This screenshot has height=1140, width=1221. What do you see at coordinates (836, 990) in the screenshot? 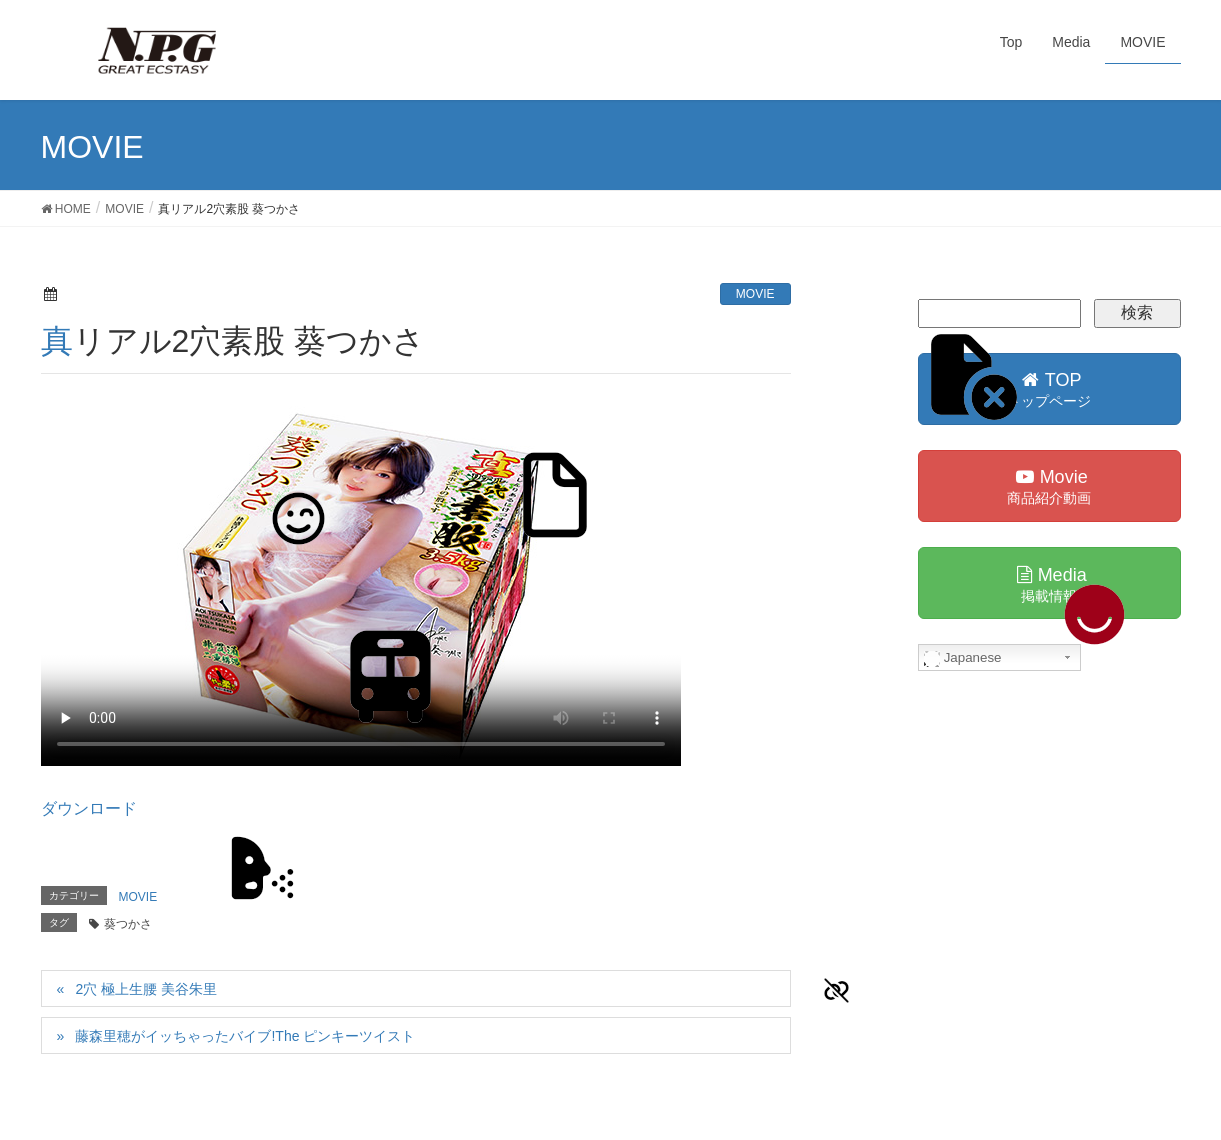
I see `disconnect or remove a linked account` at bounding box center [836, 990].